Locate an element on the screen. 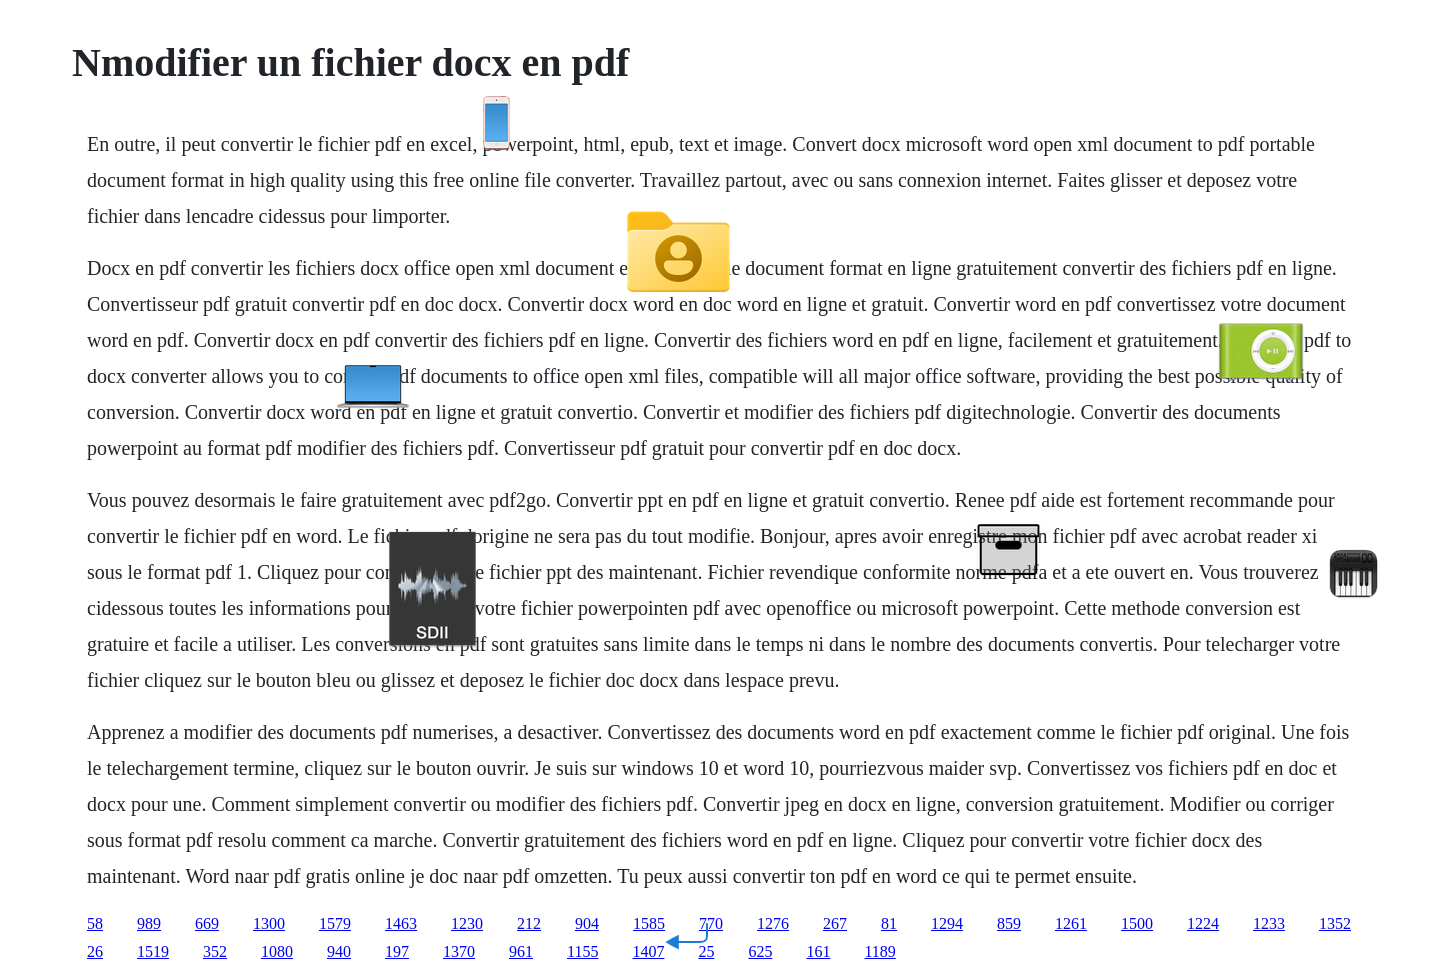  represents this macbook pro in system settings or about this mac is located at coordinates (373, 384).